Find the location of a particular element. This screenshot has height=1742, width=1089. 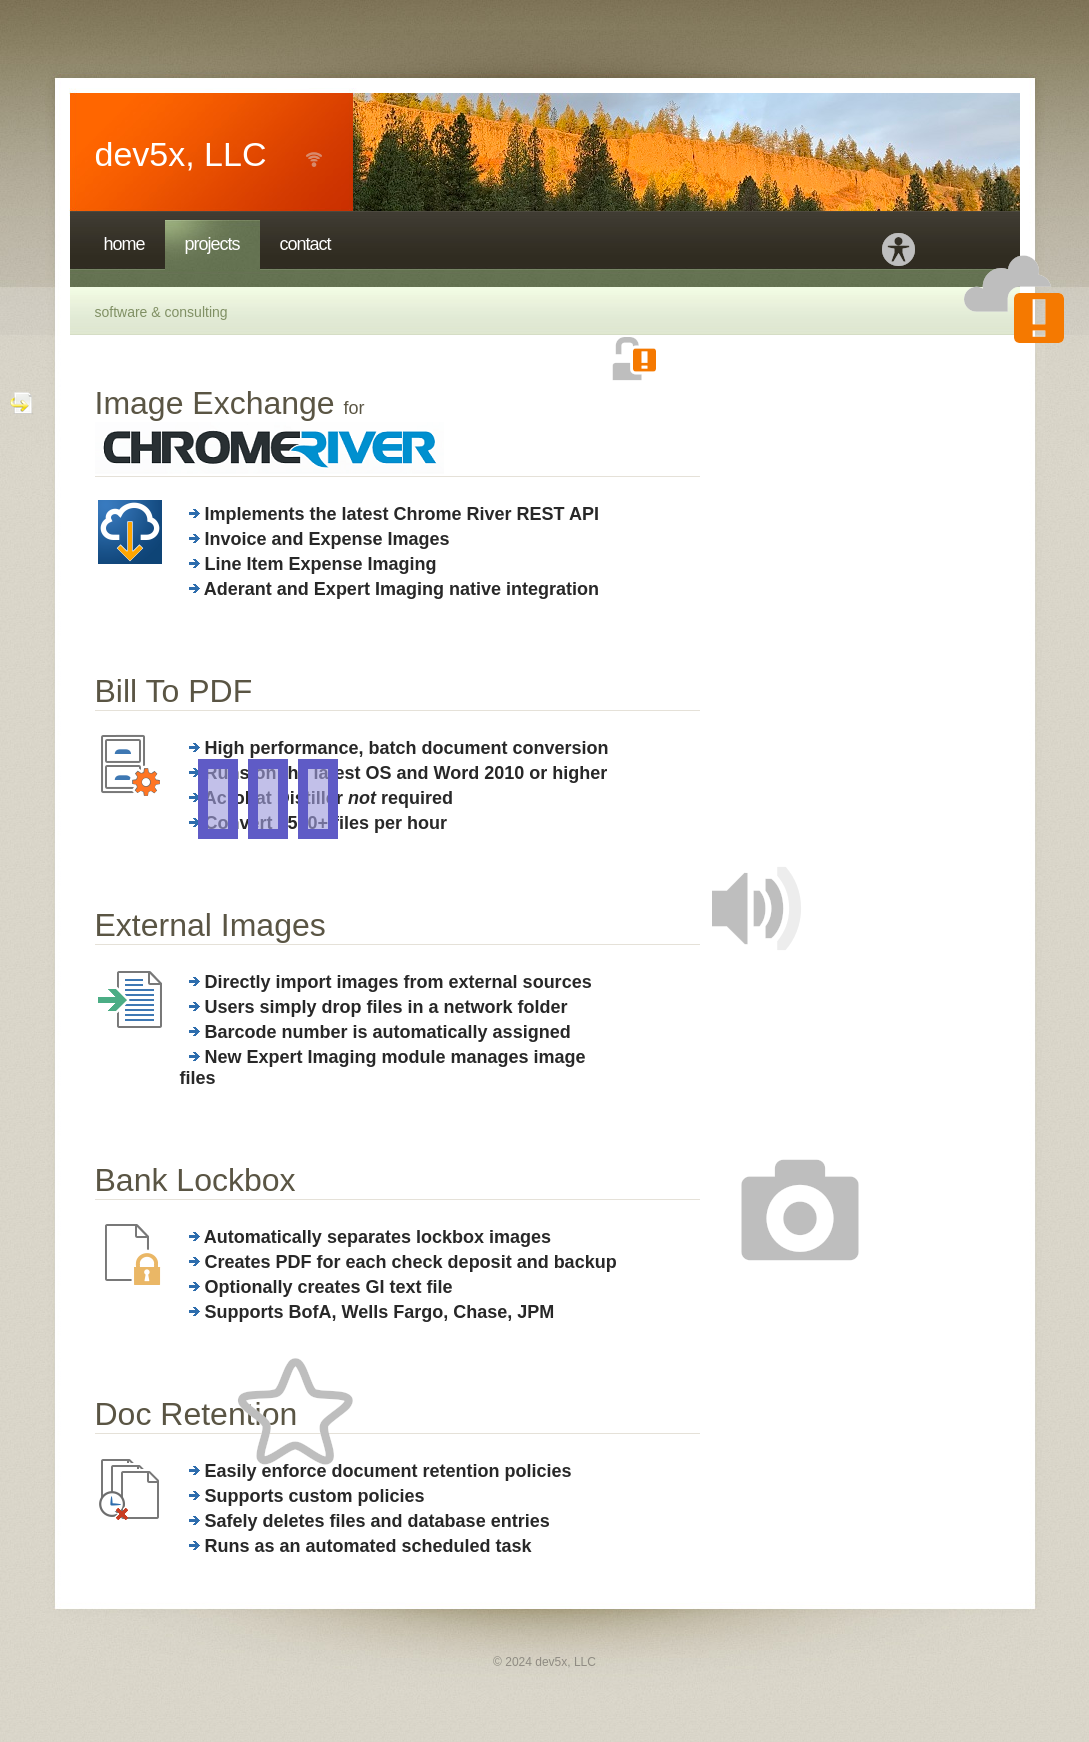

open your pictures folder is located at coordinates (800, 1210).